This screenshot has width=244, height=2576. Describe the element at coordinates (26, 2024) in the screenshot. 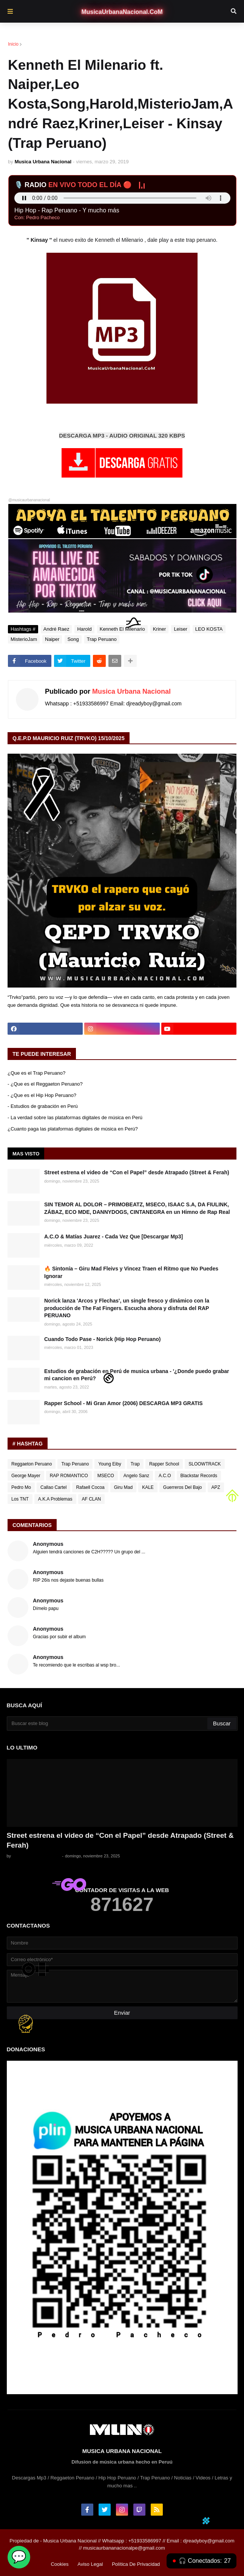

I see `visit the Root Me cybersecurity learning platform` at that location.